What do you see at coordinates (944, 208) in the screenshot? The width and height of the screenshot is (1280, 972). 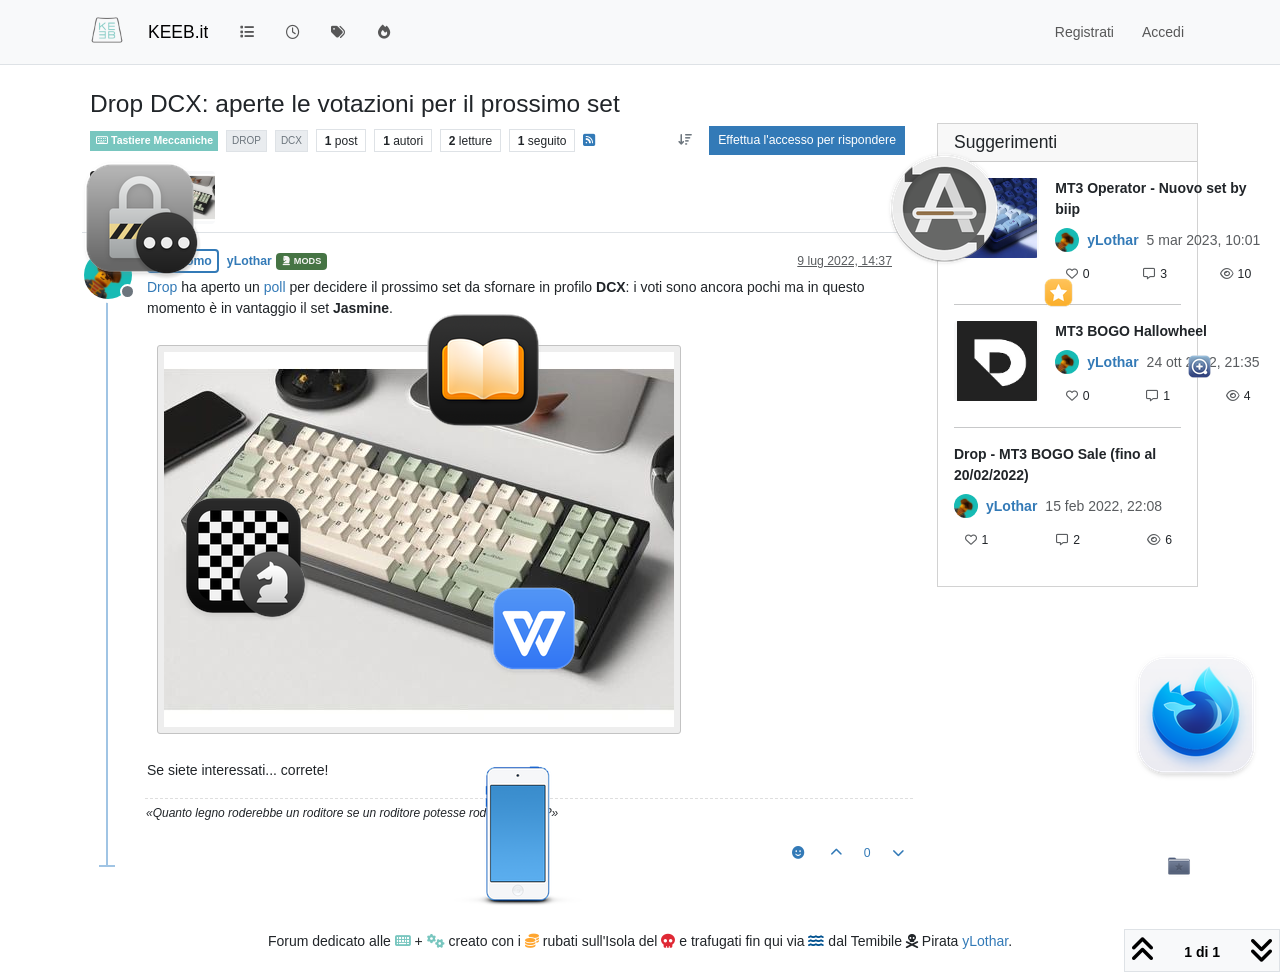 I see `open the software update manager` at bounding box center [944, 208].